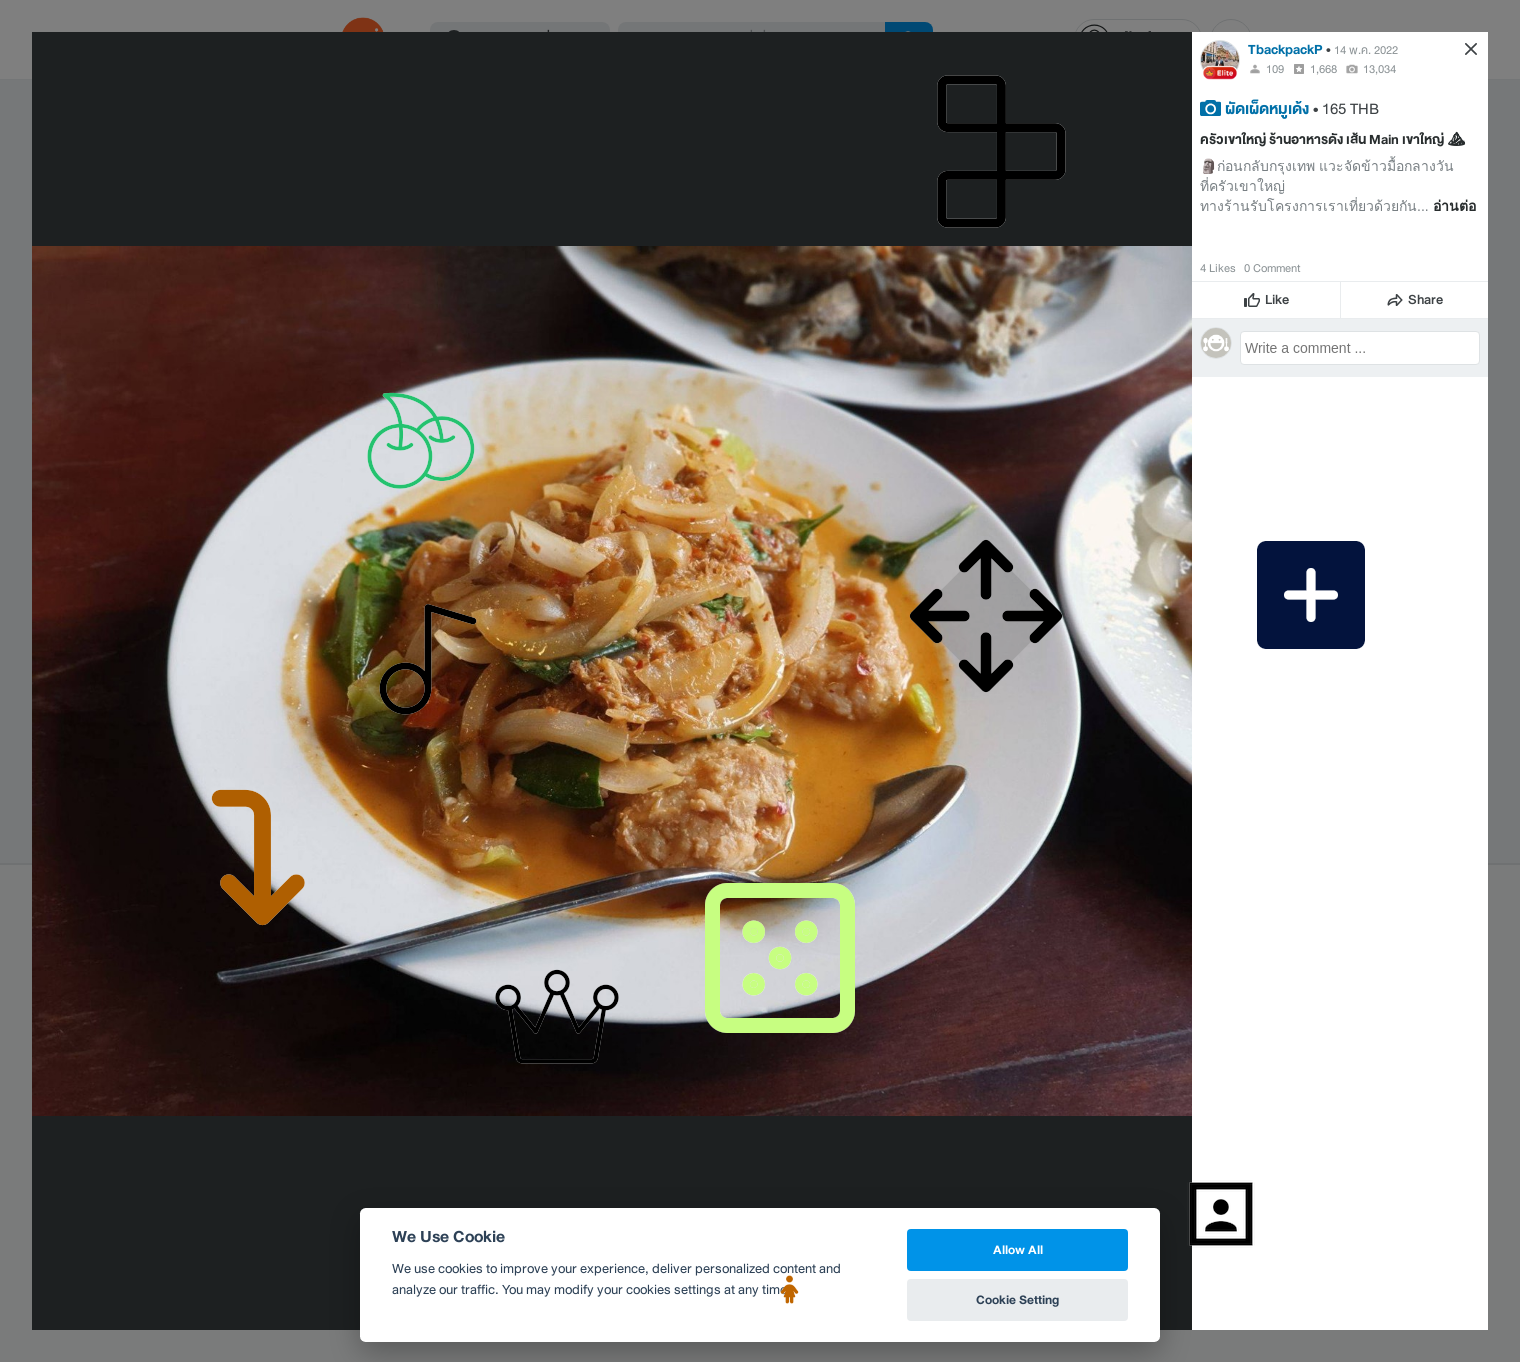 Image resolution: width=1520 pixels, height=1362 pixels. Describe the element at coordinates (780, 958) in the screenshot. I see `randomize or shuffle content` at that location.